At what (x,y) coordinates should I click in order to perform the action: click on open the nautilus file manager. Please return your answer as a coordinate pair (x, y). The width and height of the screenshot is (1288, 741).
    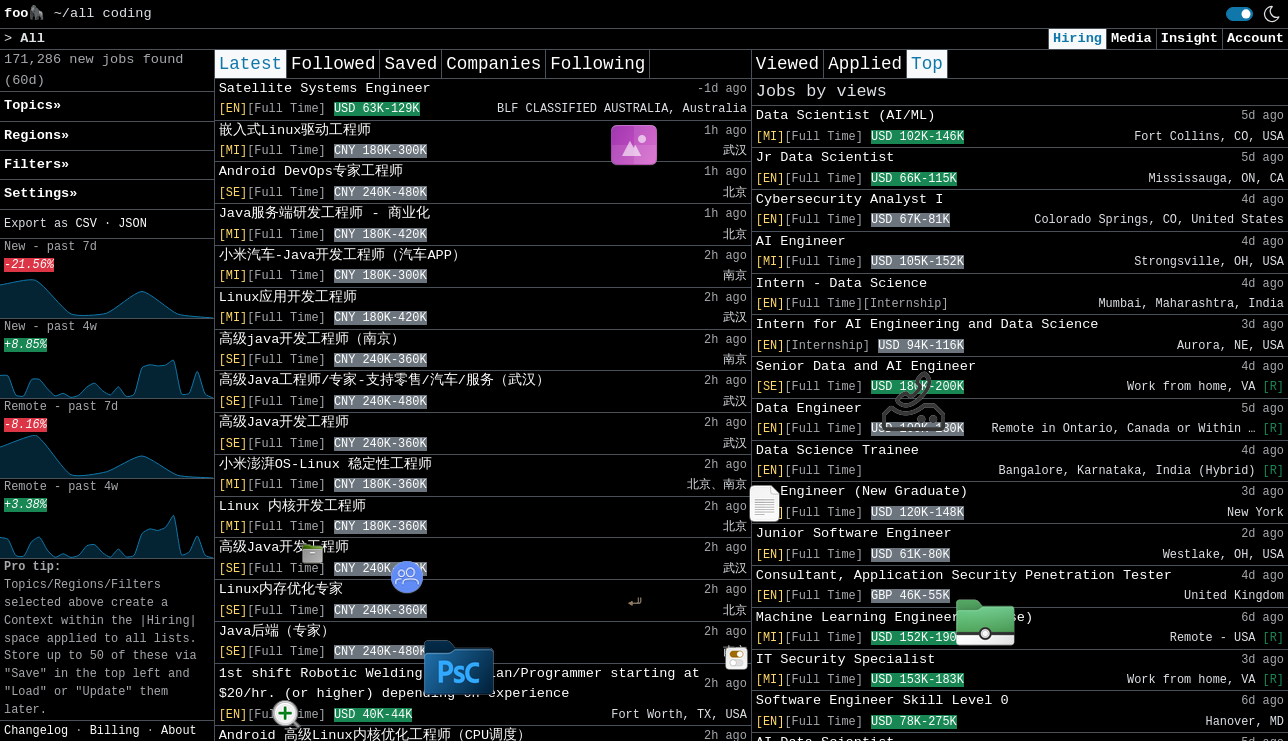
    Looking at the image, I should click on (312, 553).